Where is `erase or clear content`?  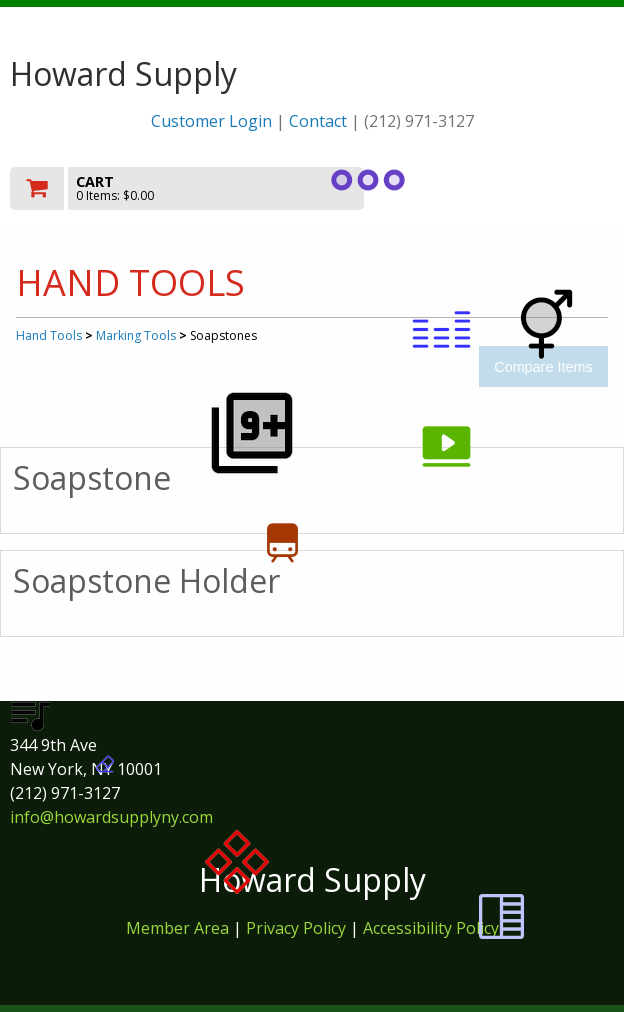 erase or clear content is located at coordinates (105, 764).